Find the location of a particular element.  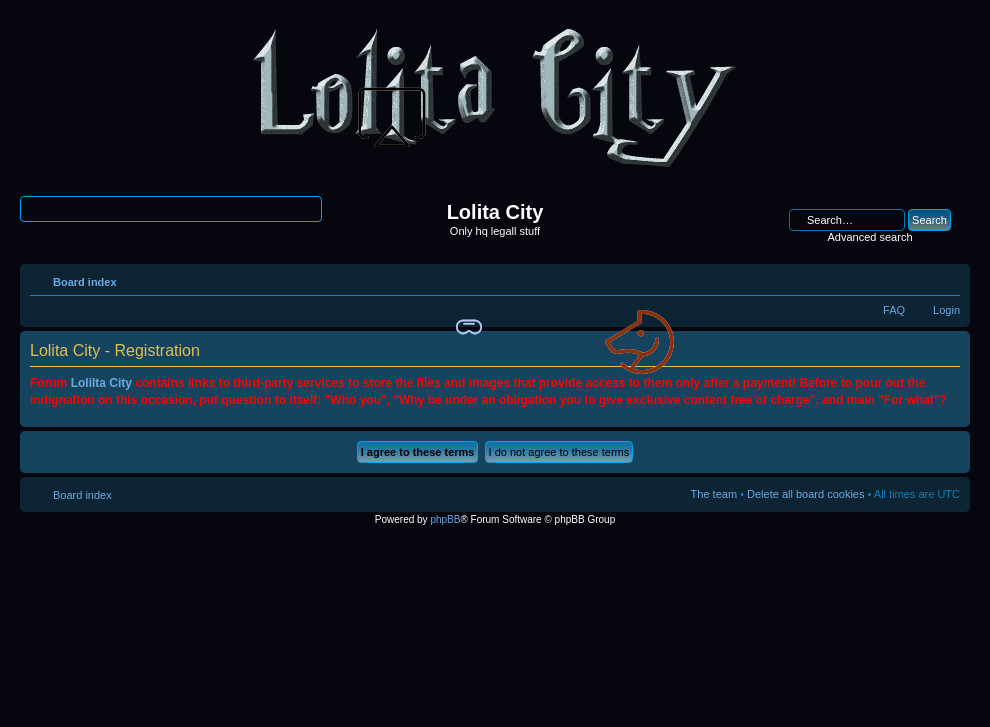

access equestrian or horse-related features is located at coordinates (642, 342).